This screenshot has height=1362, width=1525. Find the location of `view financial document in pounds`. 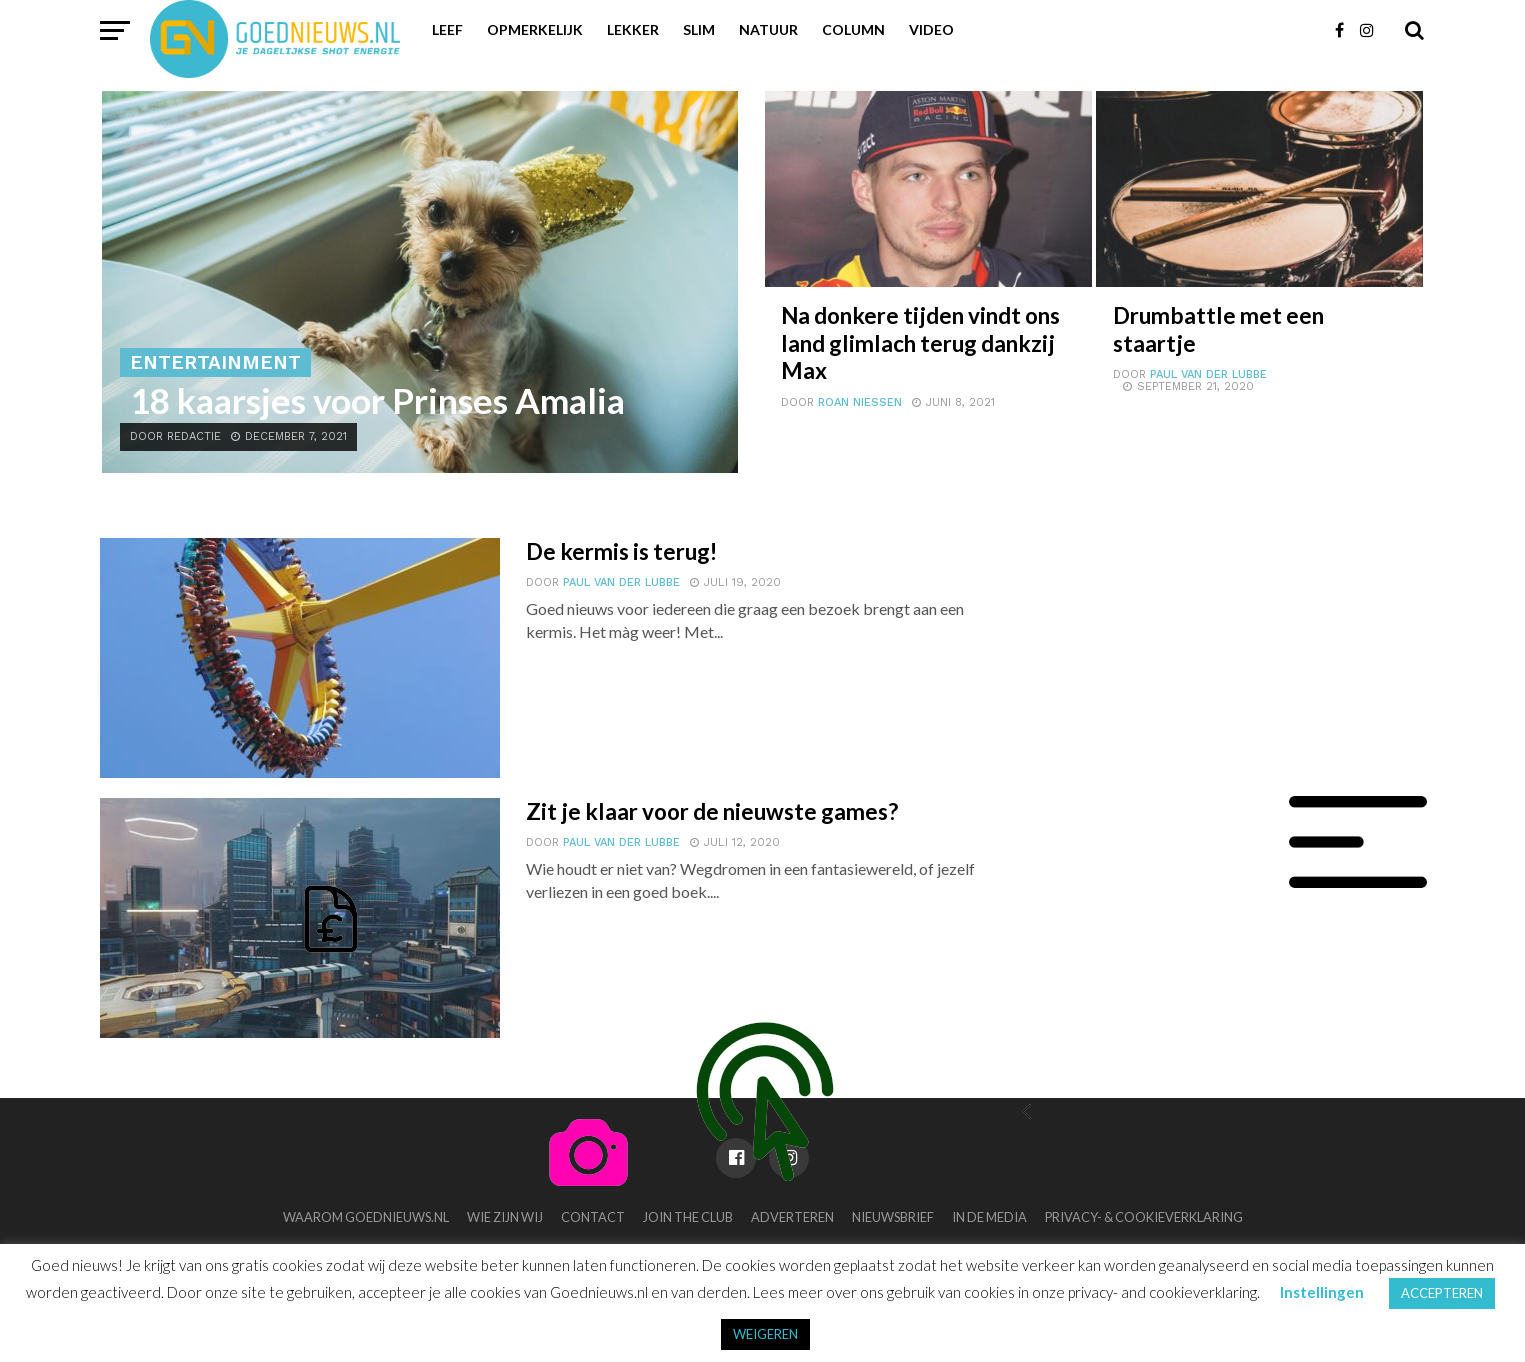

view financial document in pounds is located at coordinates (331, 919).